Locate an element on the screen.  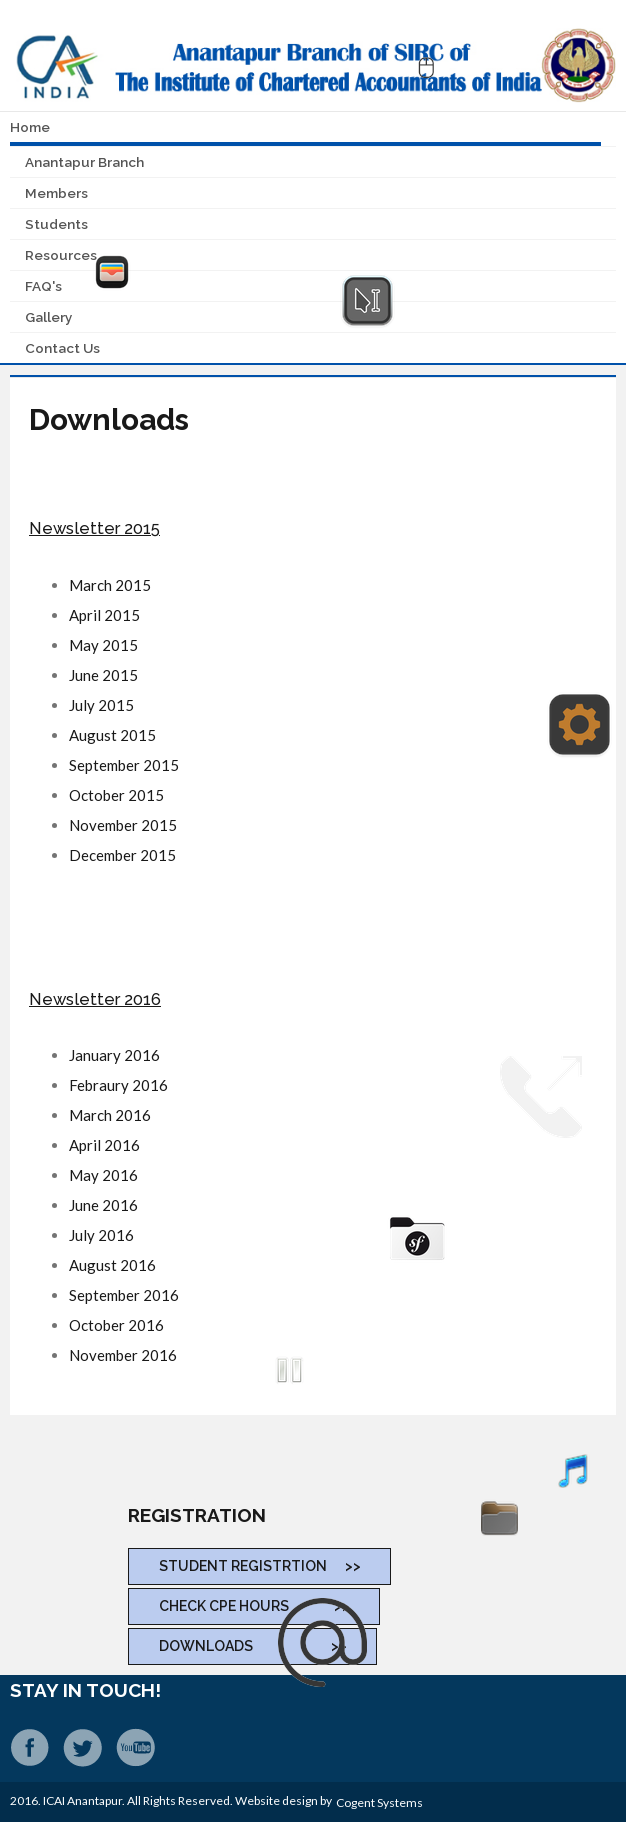
indicates an open or expanded folder is located at coordinates (499, 1517).